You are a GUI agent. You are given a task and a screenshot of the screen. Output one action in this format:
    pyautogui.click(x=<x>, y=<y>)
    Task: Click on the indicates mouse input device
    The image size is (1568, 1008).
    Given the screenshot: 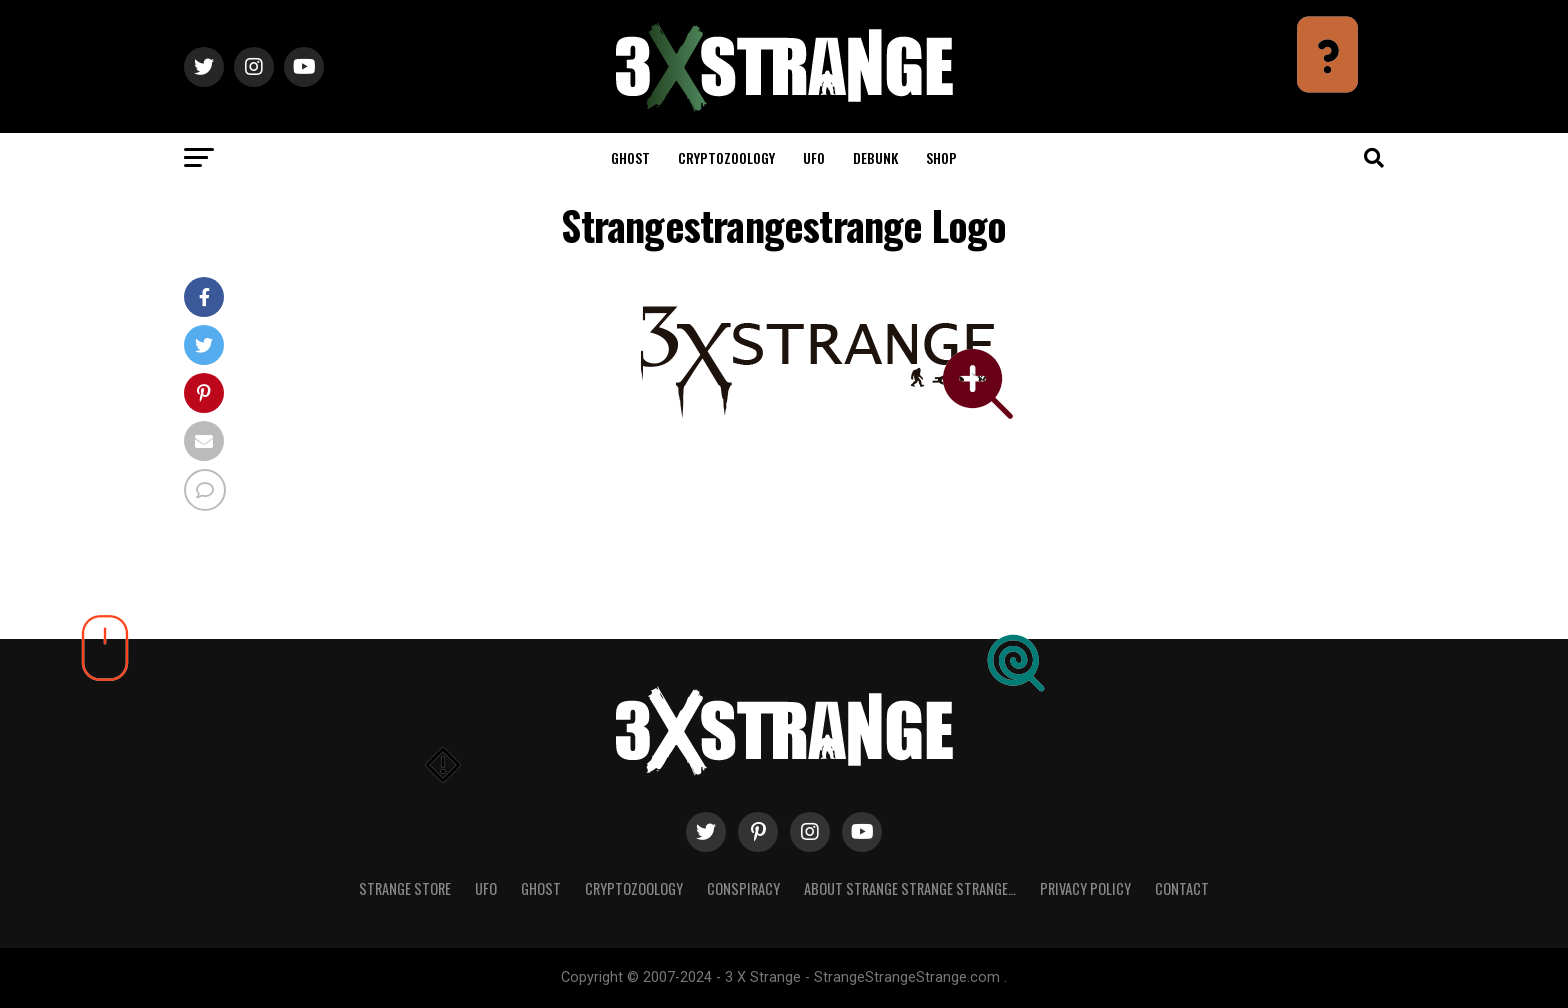 What is the action you would take?
    pyautogui.click(x=105, y=648)
    